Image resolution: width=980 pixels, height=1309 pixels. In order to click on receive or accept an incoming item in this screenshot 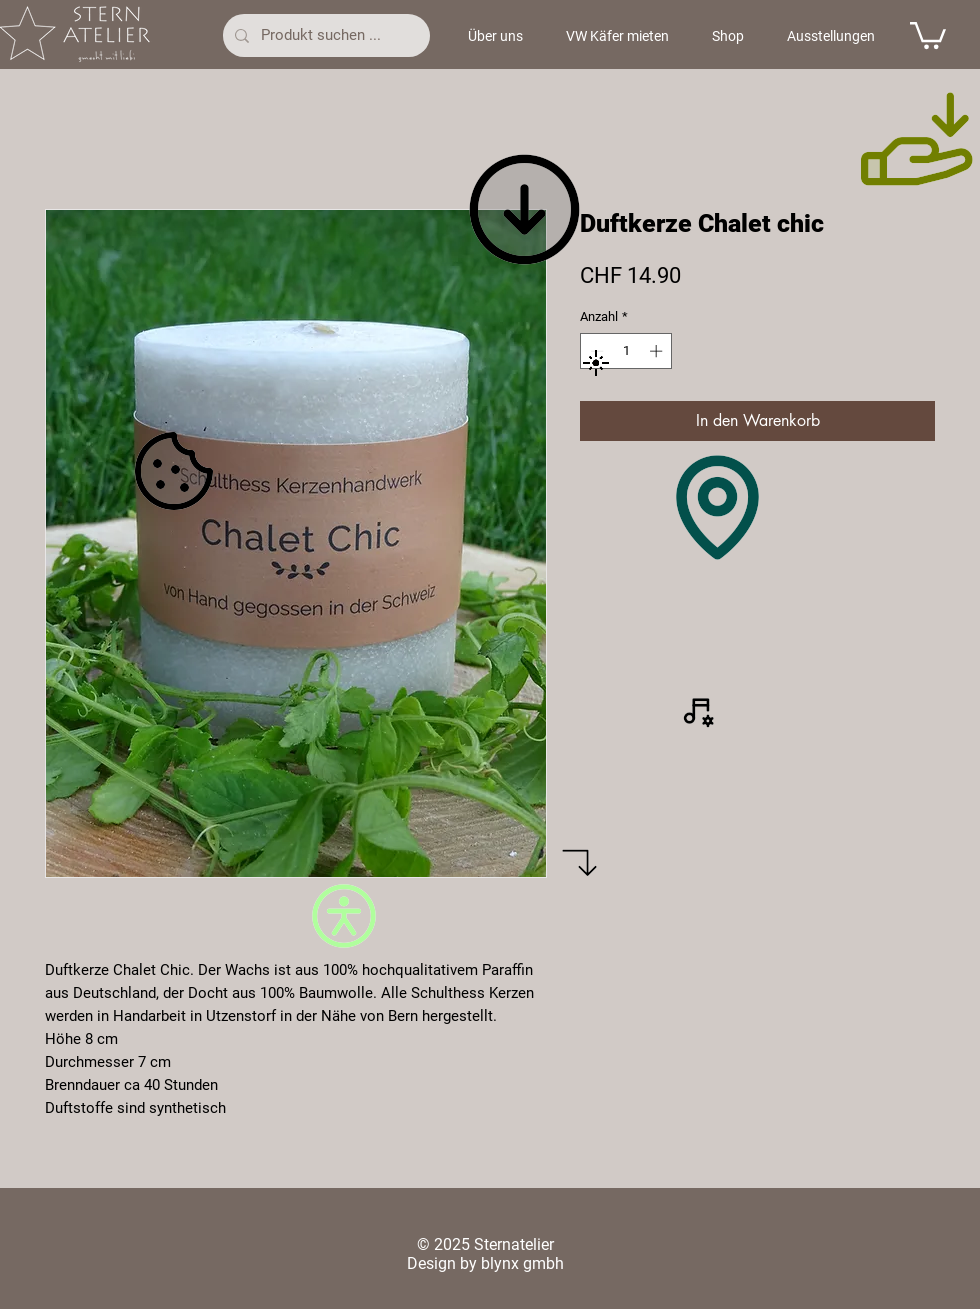, I will do `click(920, 144)`.